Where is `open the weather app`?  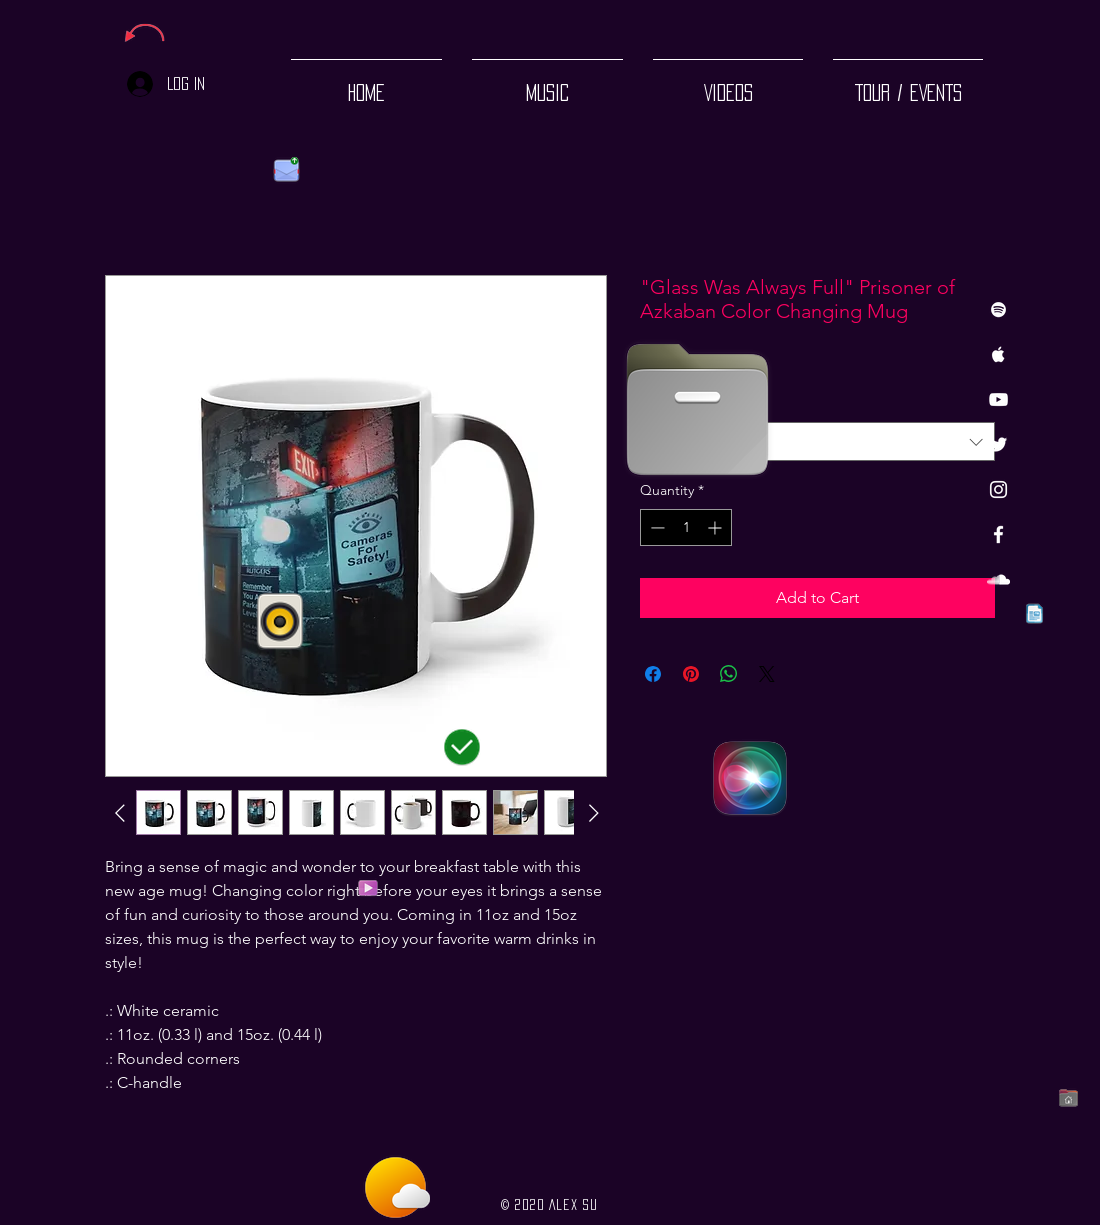 open the weather app is located at coordinates (395, 1187).